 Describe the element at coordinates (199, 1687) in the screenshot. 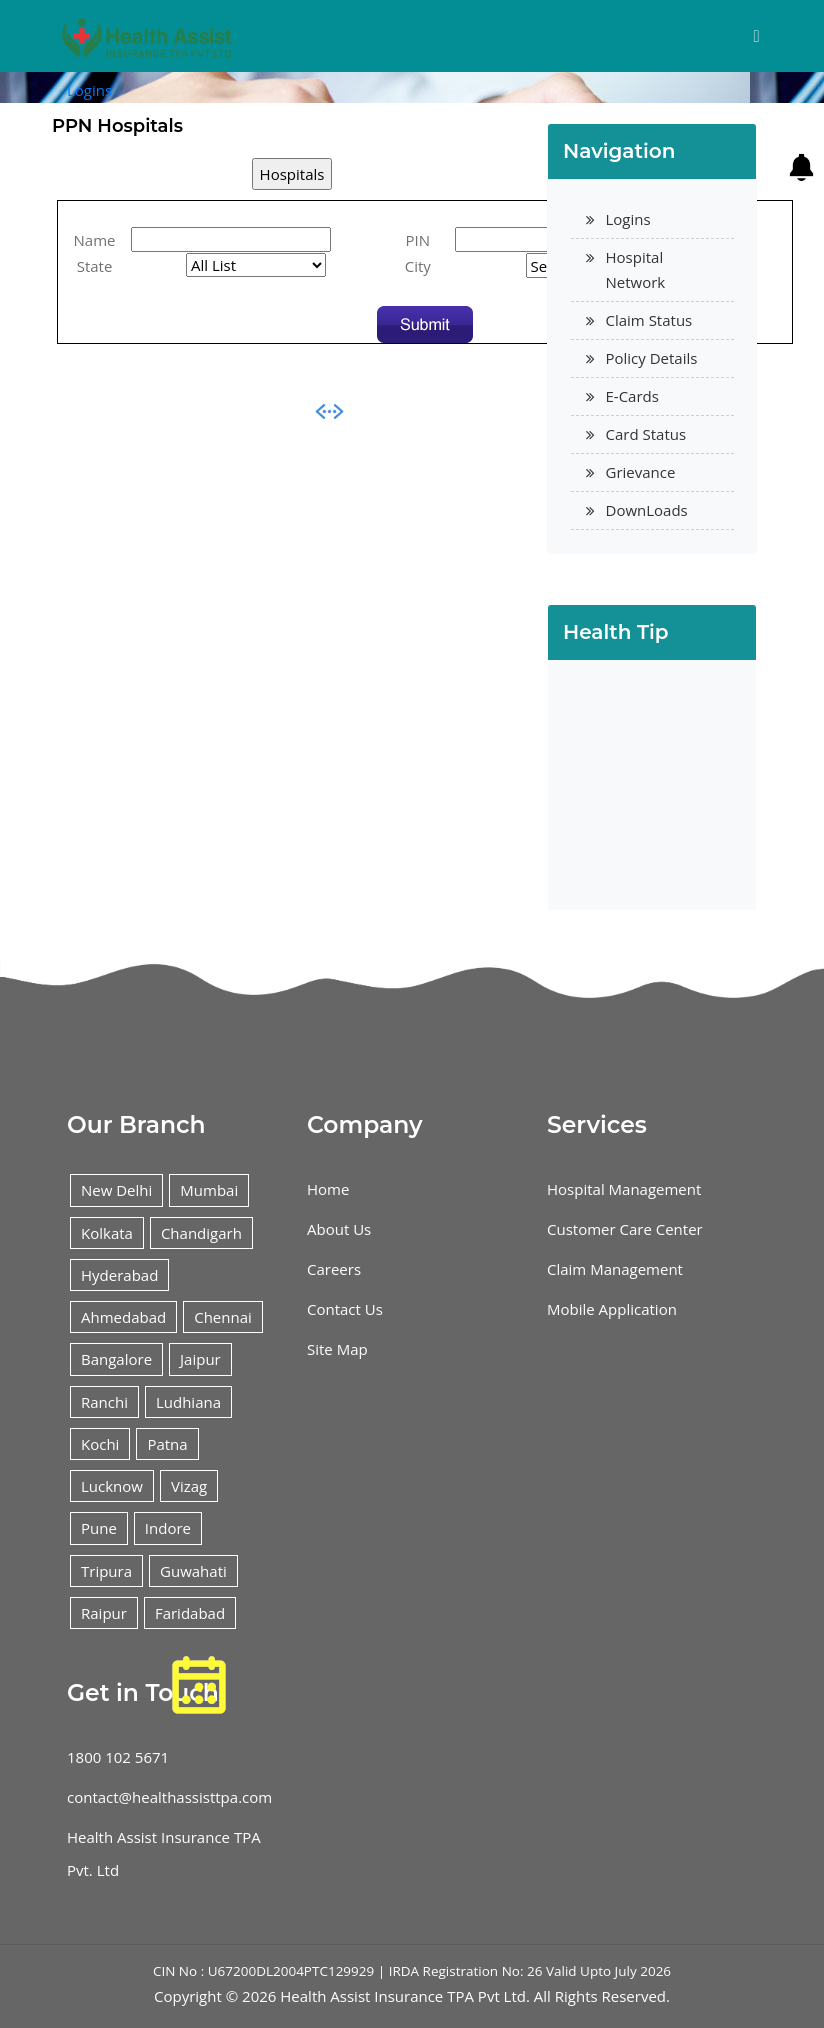

I see `view calendar with scheduled events` at that location.